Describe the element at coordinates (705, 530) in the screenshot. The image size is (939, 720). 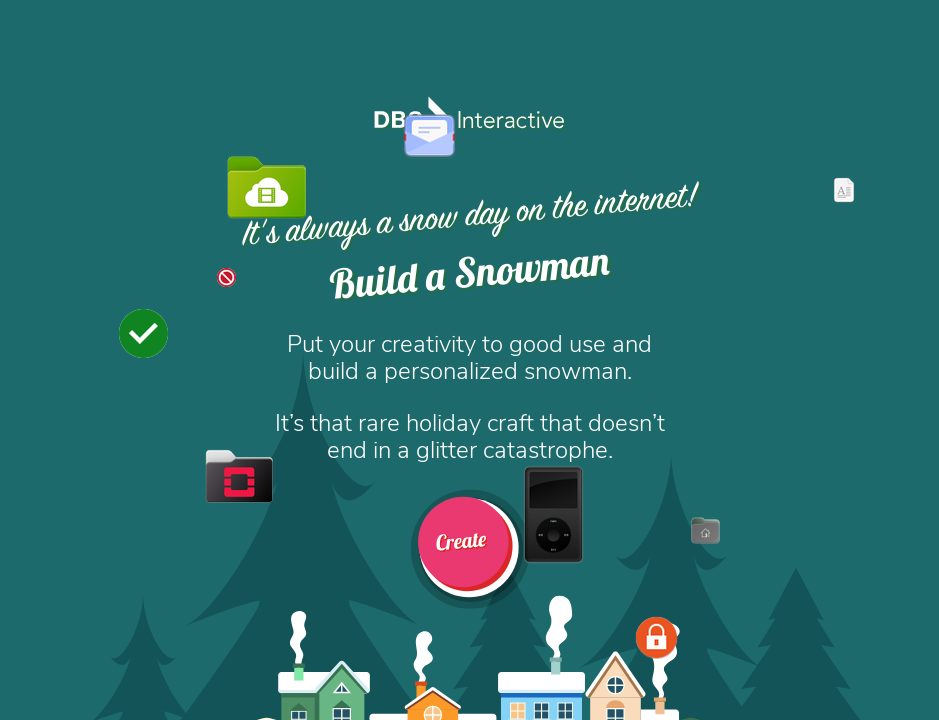
I see `access your home folder` at that location.